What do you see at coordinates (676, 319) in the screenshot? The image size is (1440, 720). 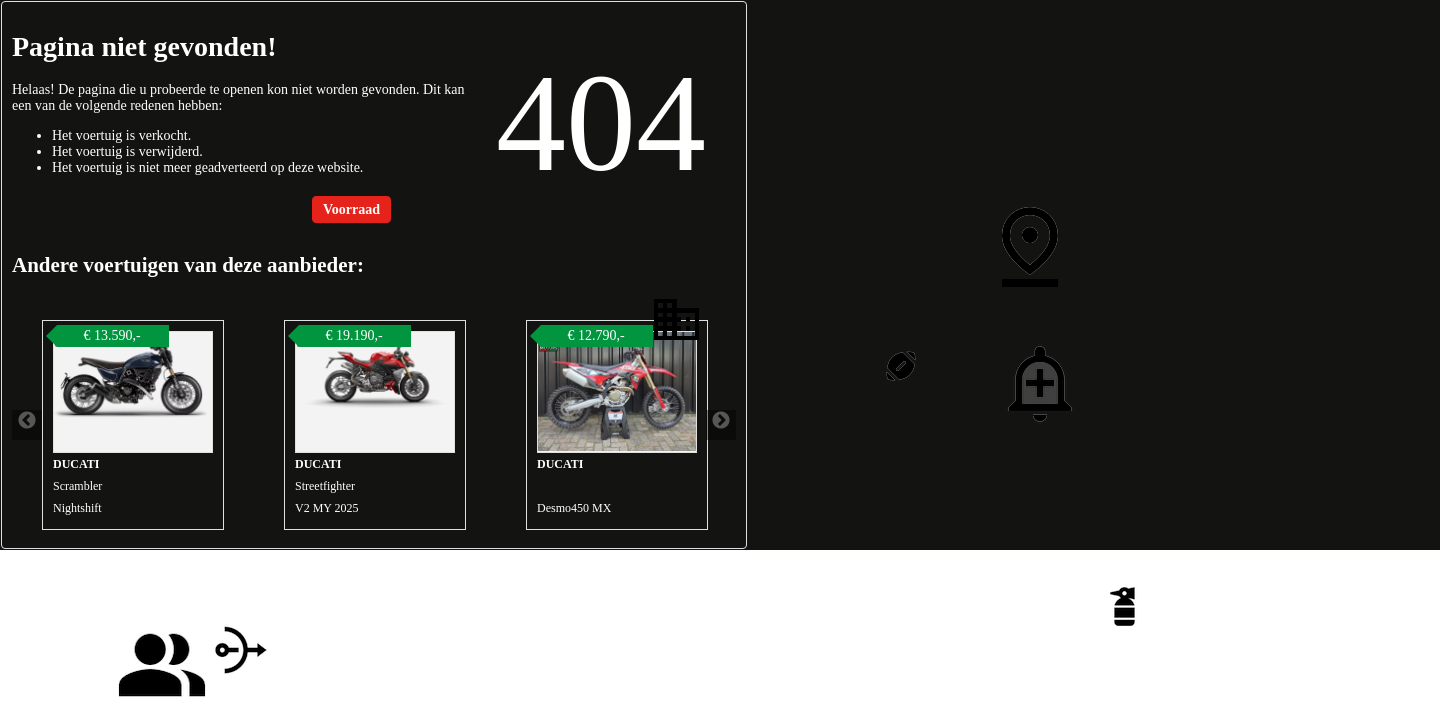 I see `view company or organization profile` at bounding box center [676, 319].